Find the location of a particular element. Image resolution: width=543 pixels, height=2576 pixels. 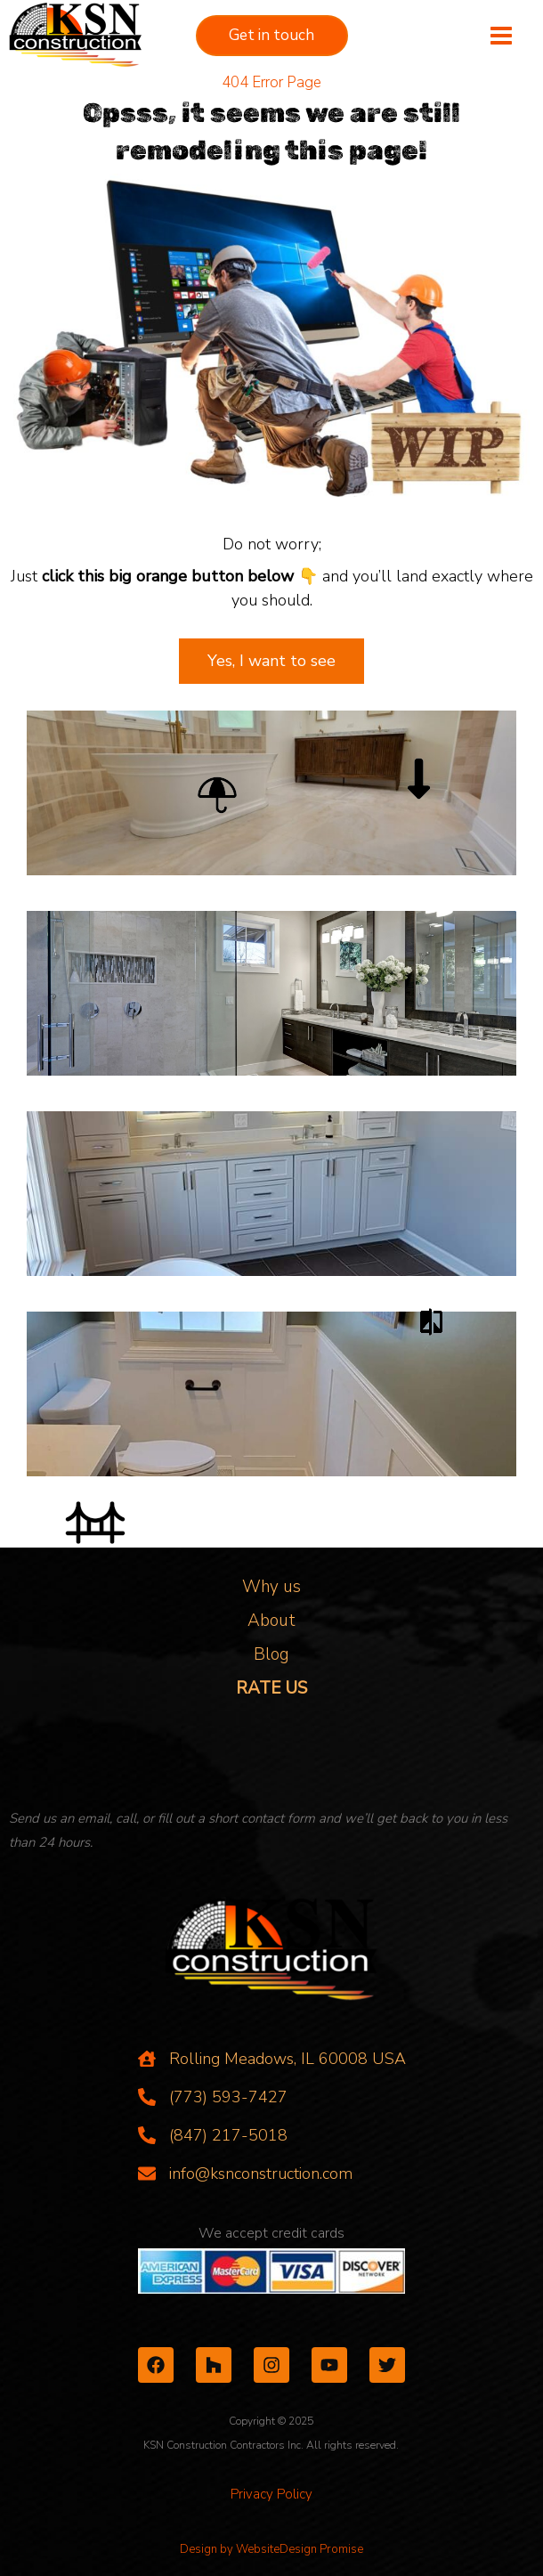

view nearby bridges or crossings is located at coordinates (95, 1523).